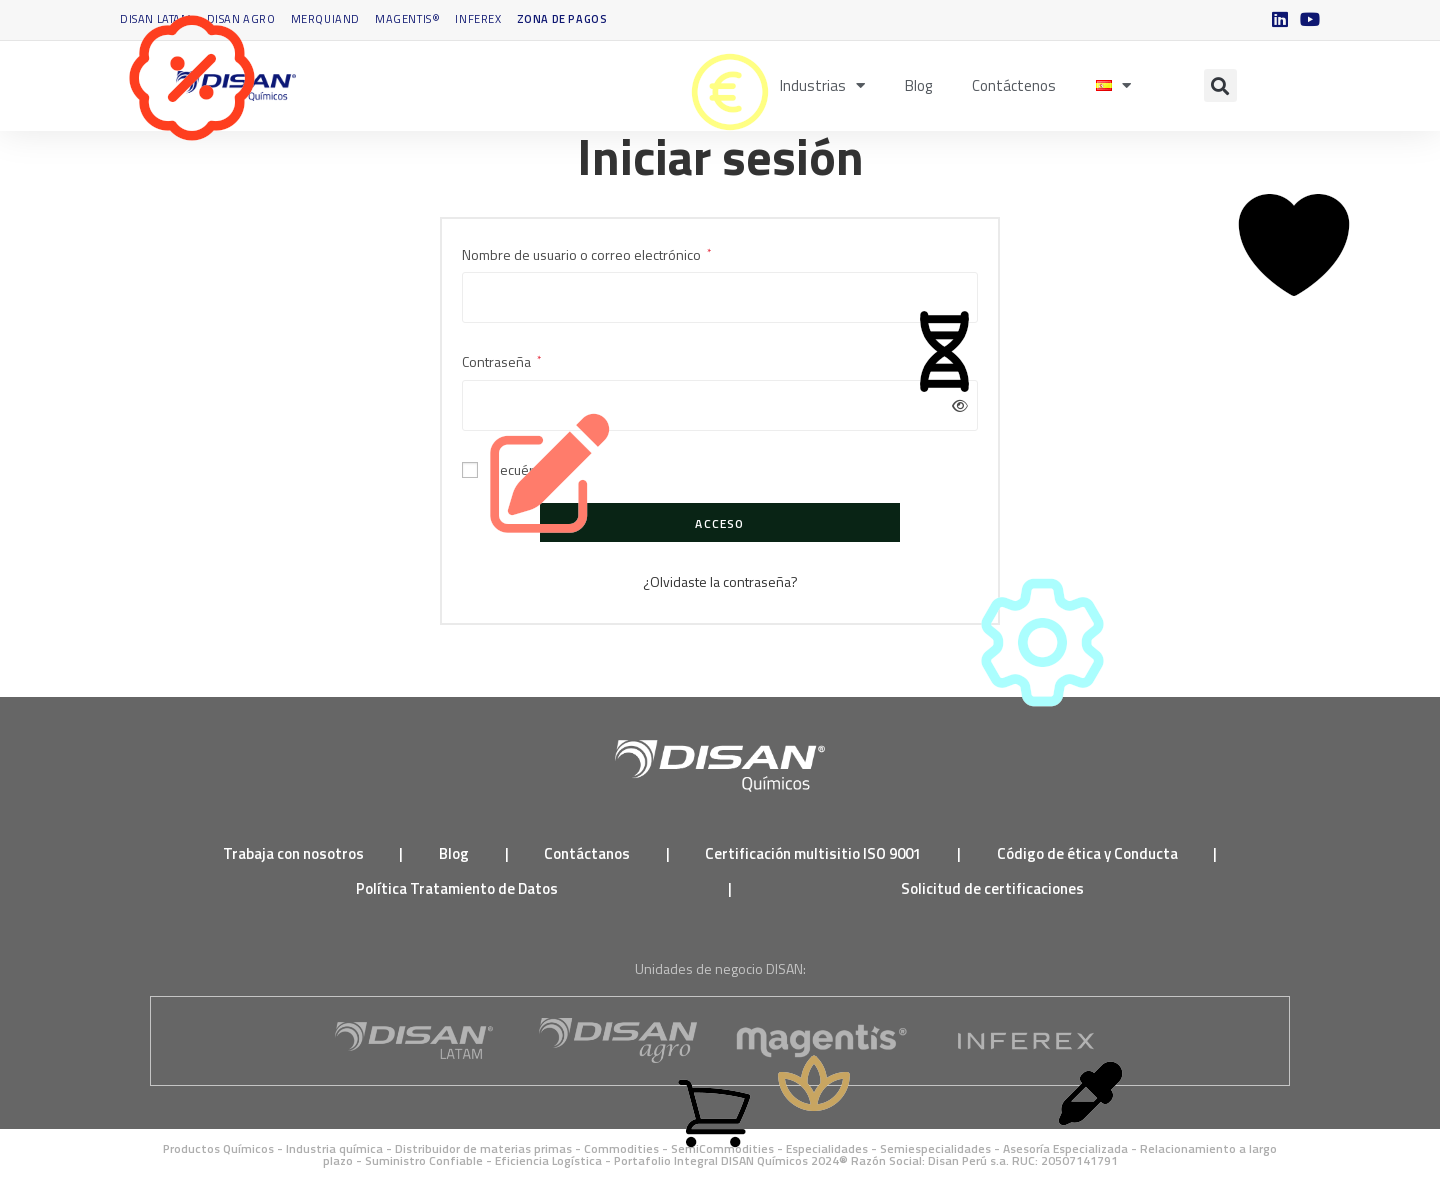 This screenshot has height=1180, width=1440. What do you see at coordinates (1294, 245) in the screenshot?
I see `add to favorites` at bounding box center [1294, 245].